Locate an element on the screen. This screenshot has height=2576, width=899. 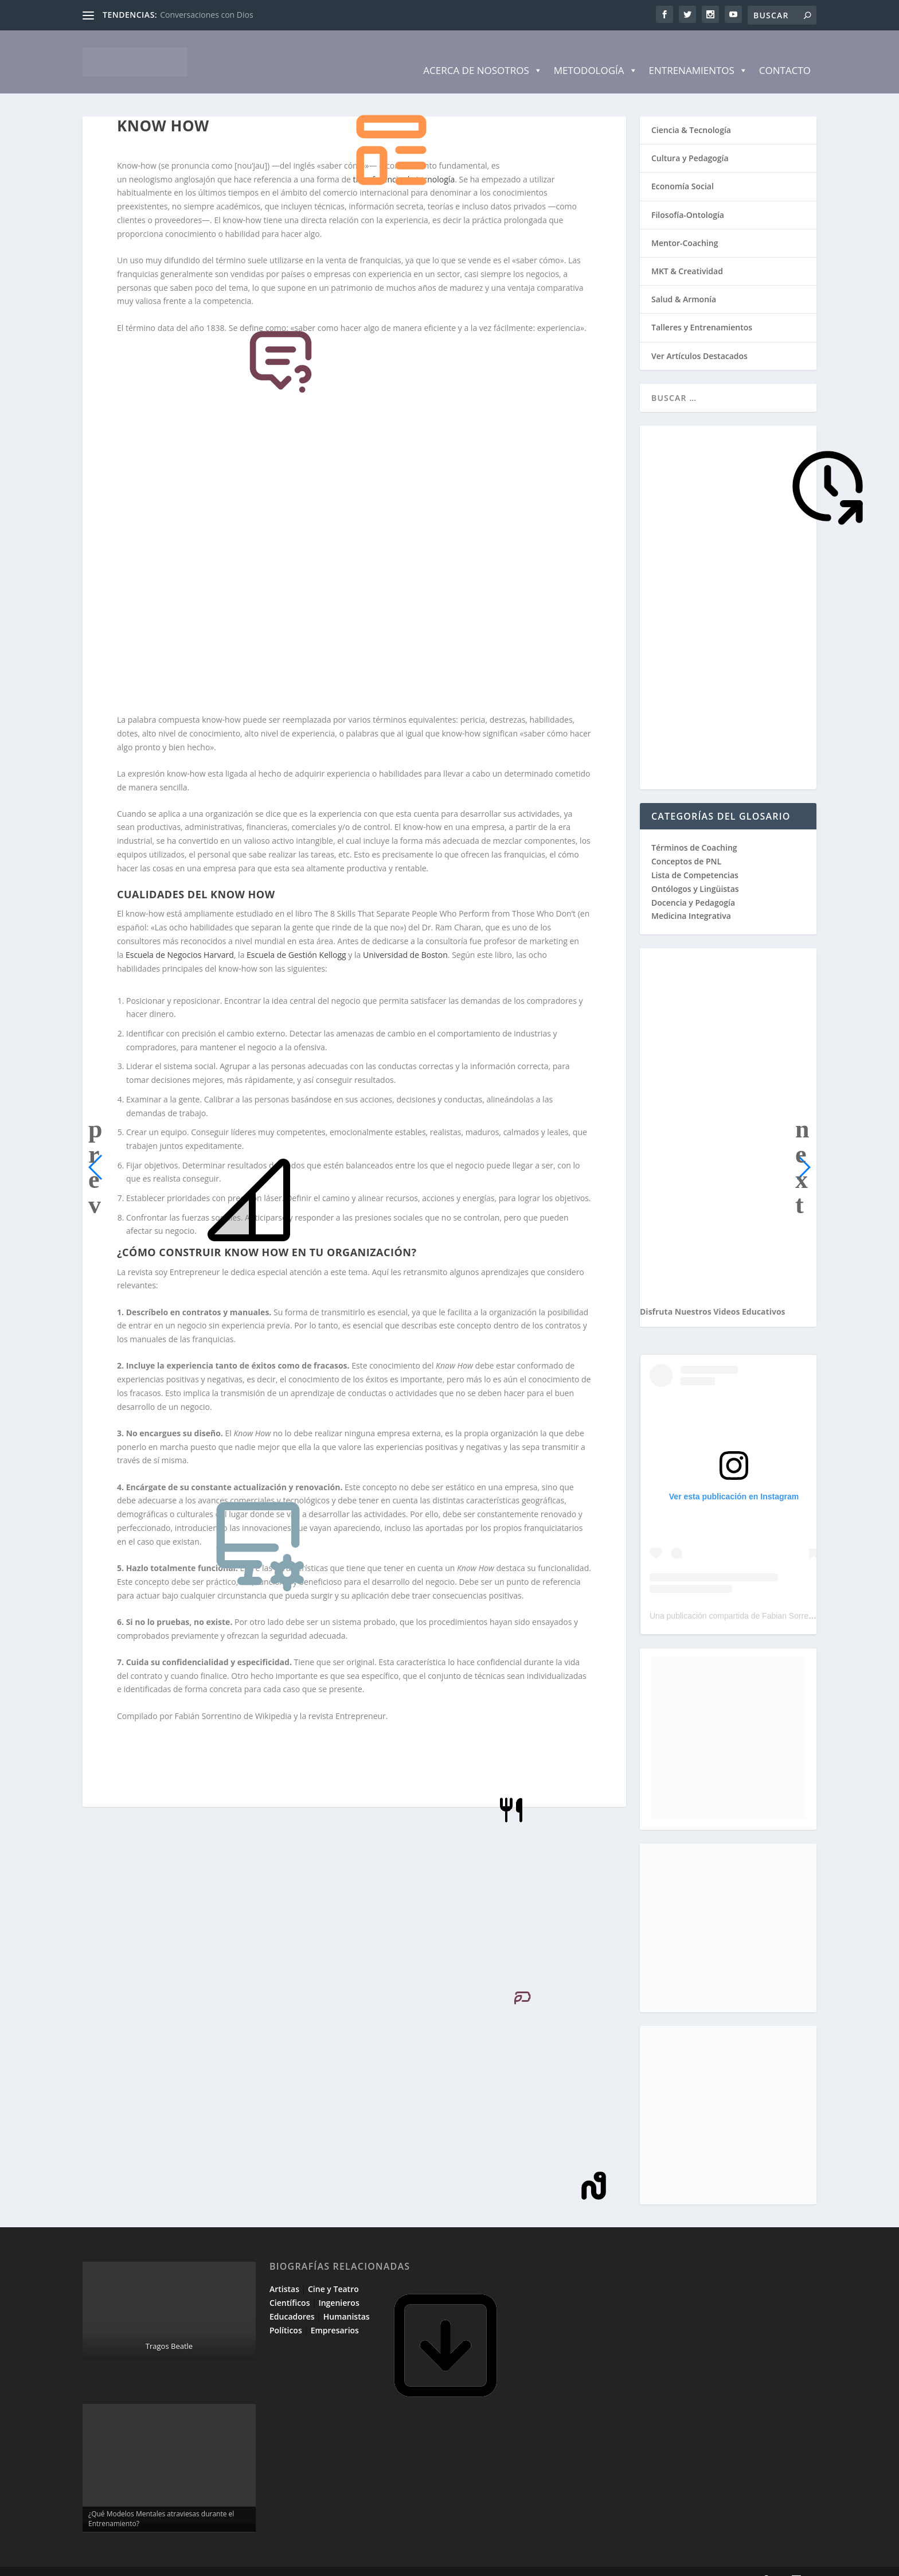
access help or FAQ chat is located at coordinates (280, 358).